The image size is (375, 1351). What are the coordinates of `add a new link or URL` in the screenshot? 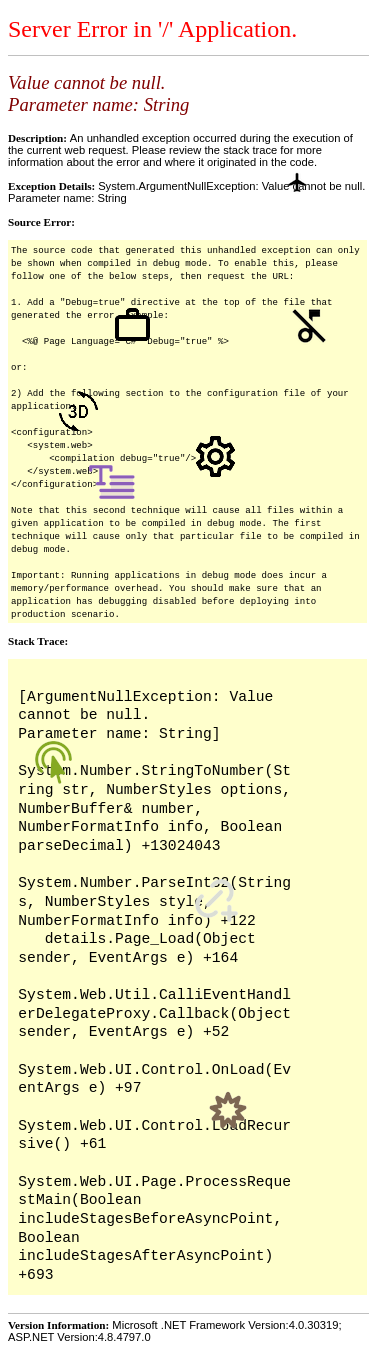 It's located at (214, 898).